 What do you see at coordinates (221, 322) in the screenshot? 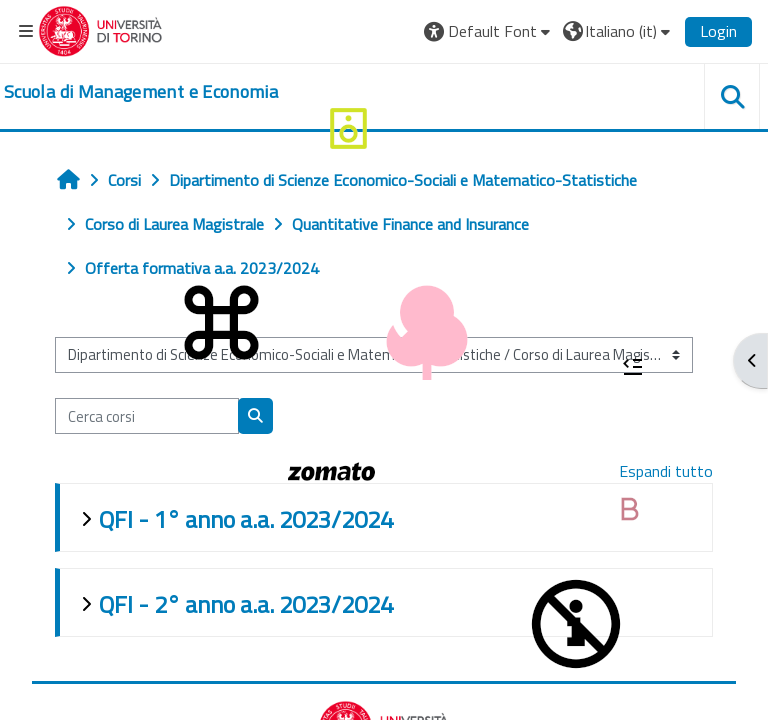
I see `command key symbol for keyboard shortcuts` at bounding box center [221, 322].